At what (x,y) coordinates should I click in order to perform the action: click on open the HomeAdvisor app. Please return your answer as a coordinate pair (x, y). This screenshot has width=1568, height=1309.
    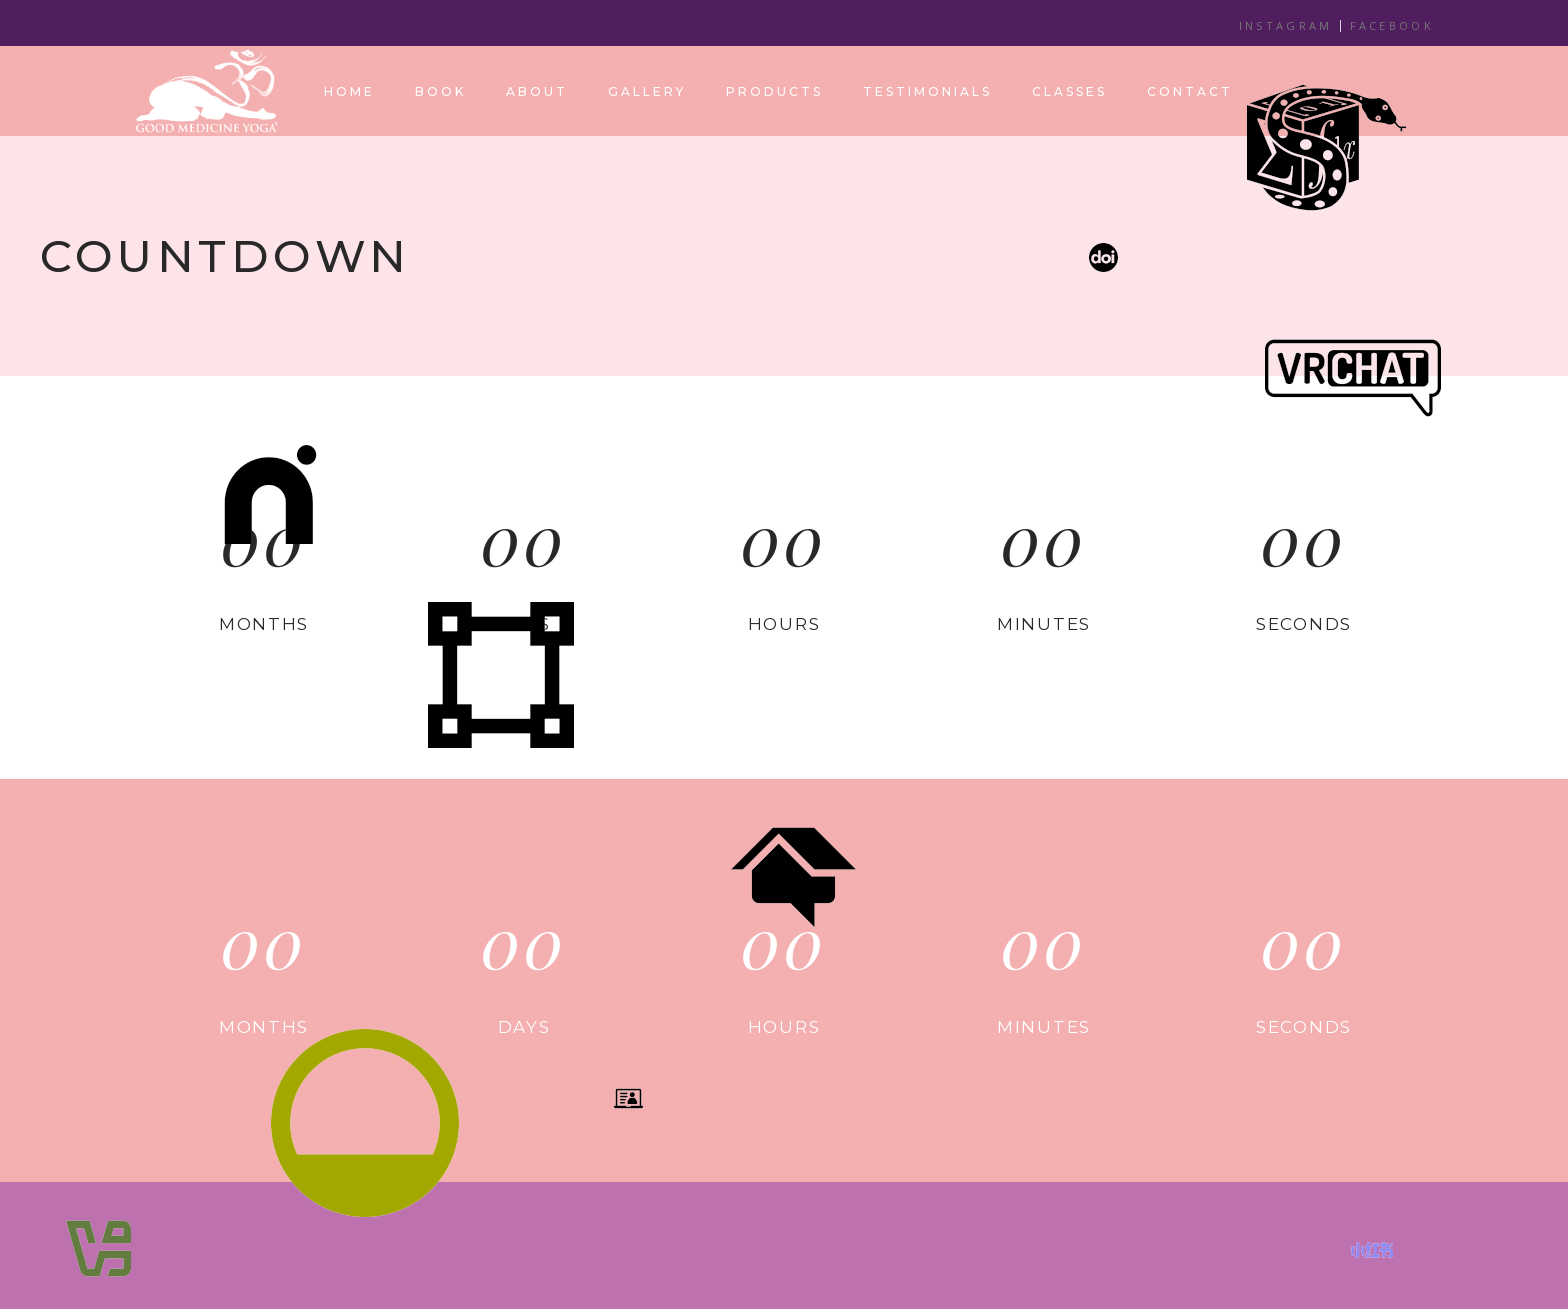
    Looking at the image, I should click on (793, 877).